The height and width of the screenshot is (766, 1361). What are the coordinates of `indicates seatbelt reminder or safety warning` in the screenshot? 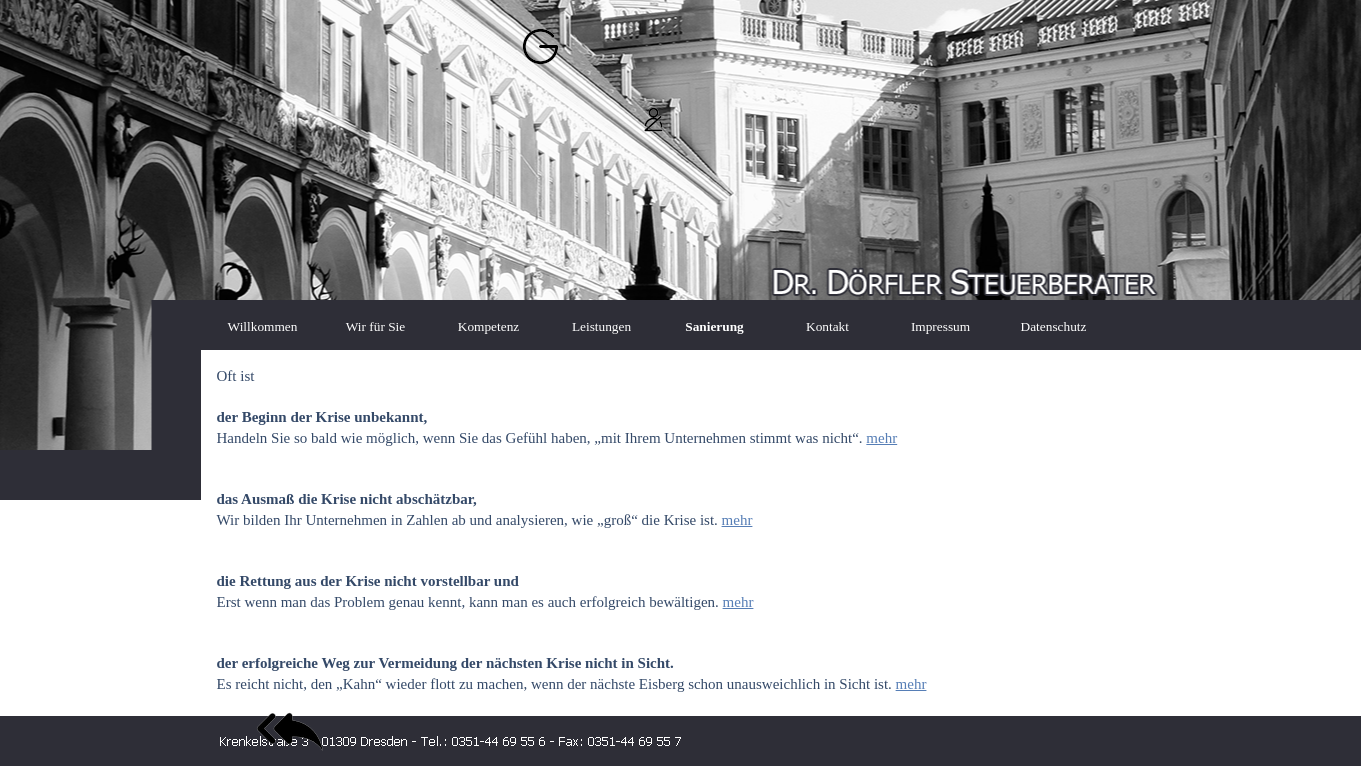 It's located at (653, 119).